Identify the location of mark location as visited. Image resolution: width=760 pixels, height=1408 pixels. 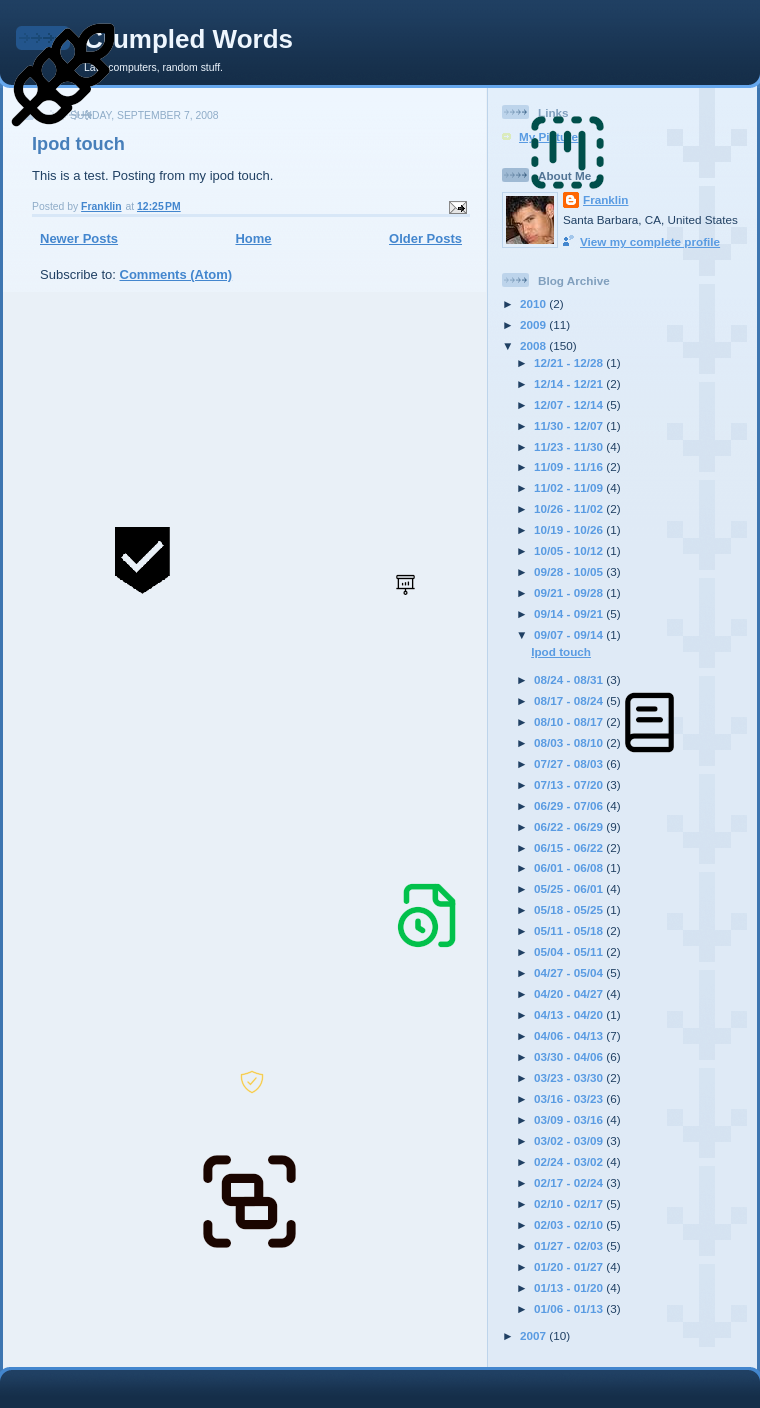
(142, 560).